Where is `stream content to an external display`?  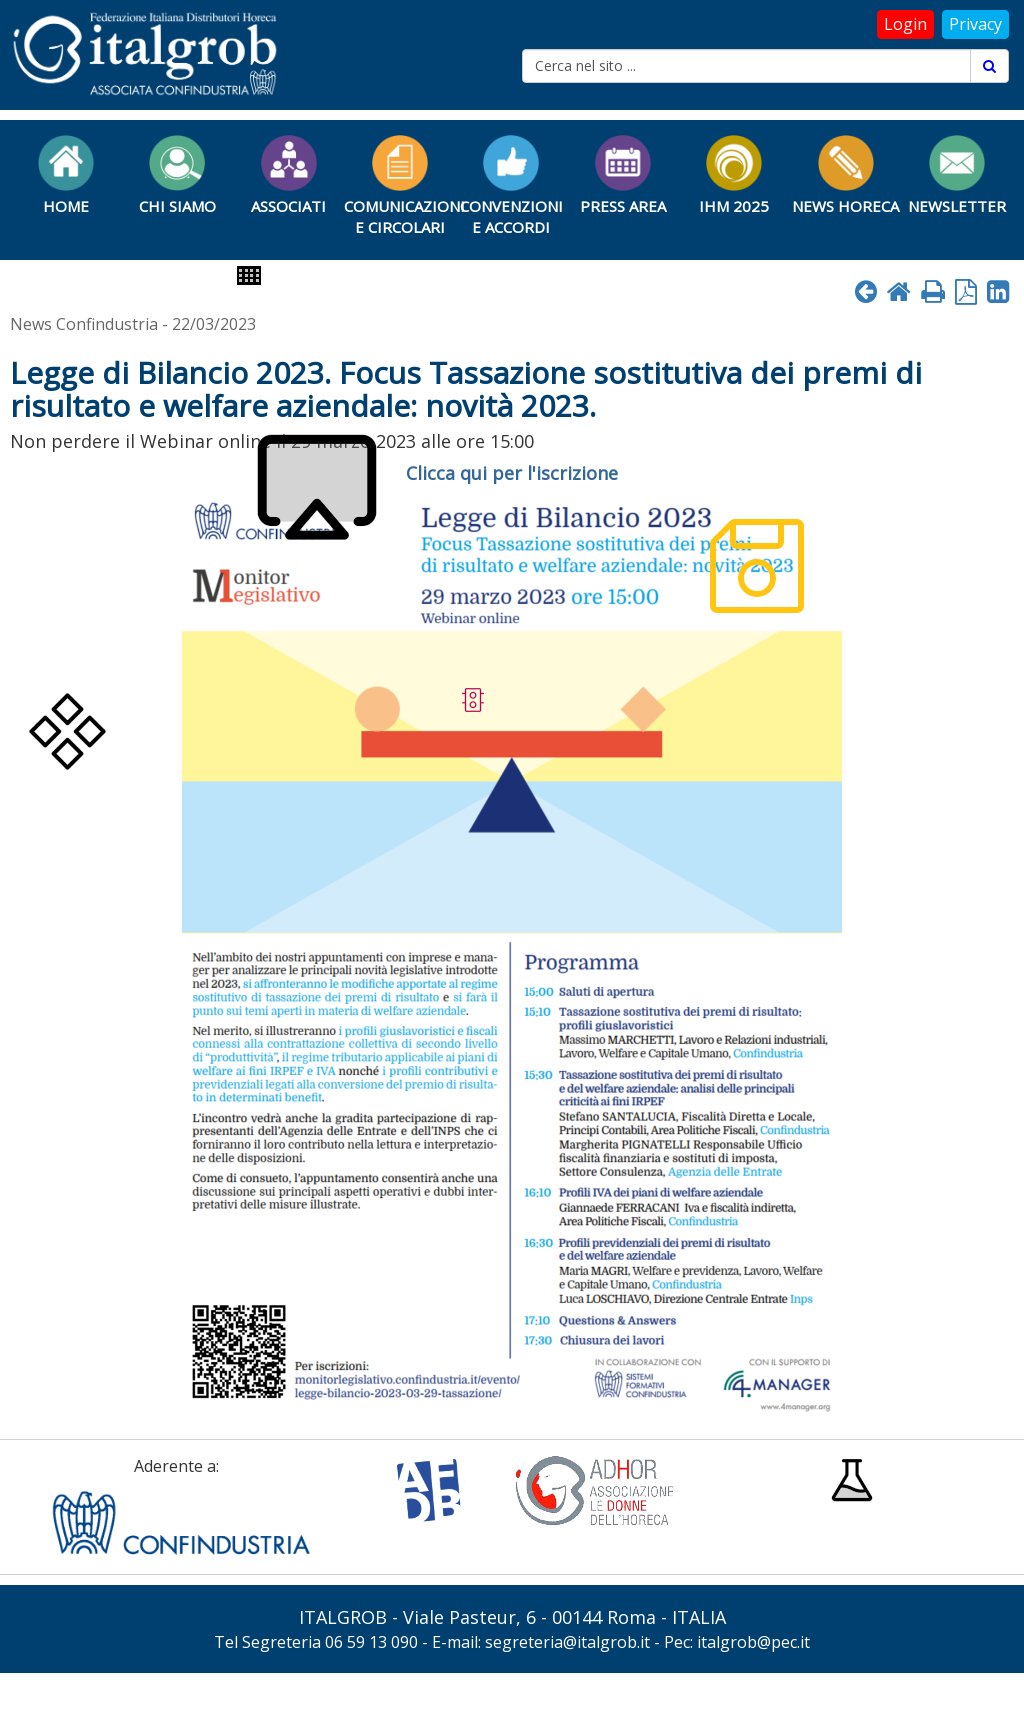 stream content to an external display is located at coordinates (317, 485).